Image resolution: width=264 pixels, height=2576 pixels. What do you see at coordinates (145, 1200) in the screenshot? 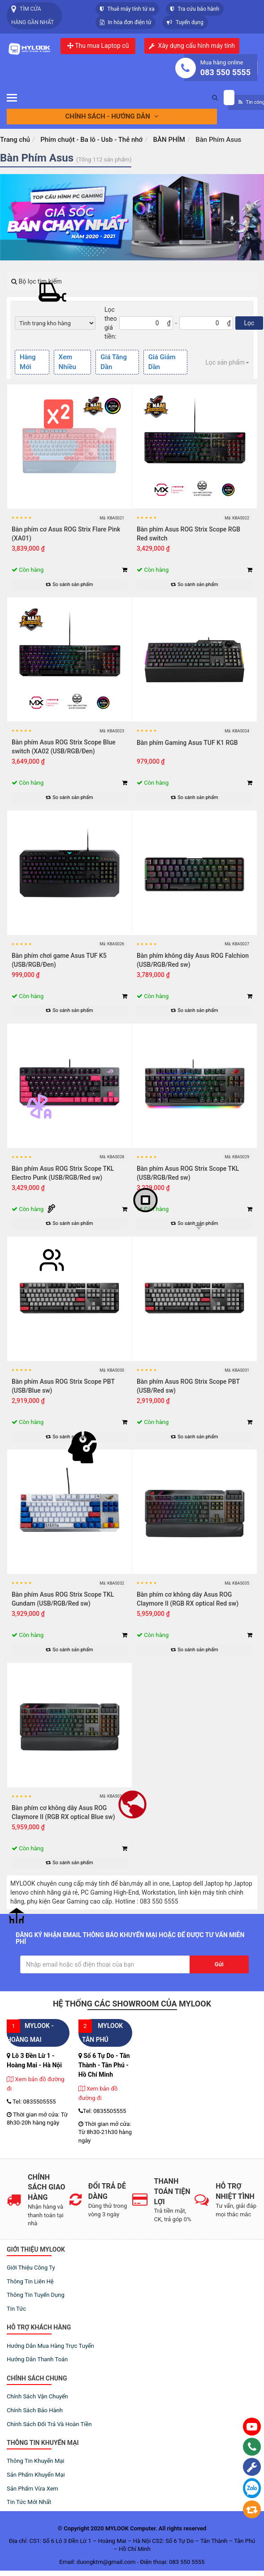
I see `stop media playback` at bounding box center [145, 1200].